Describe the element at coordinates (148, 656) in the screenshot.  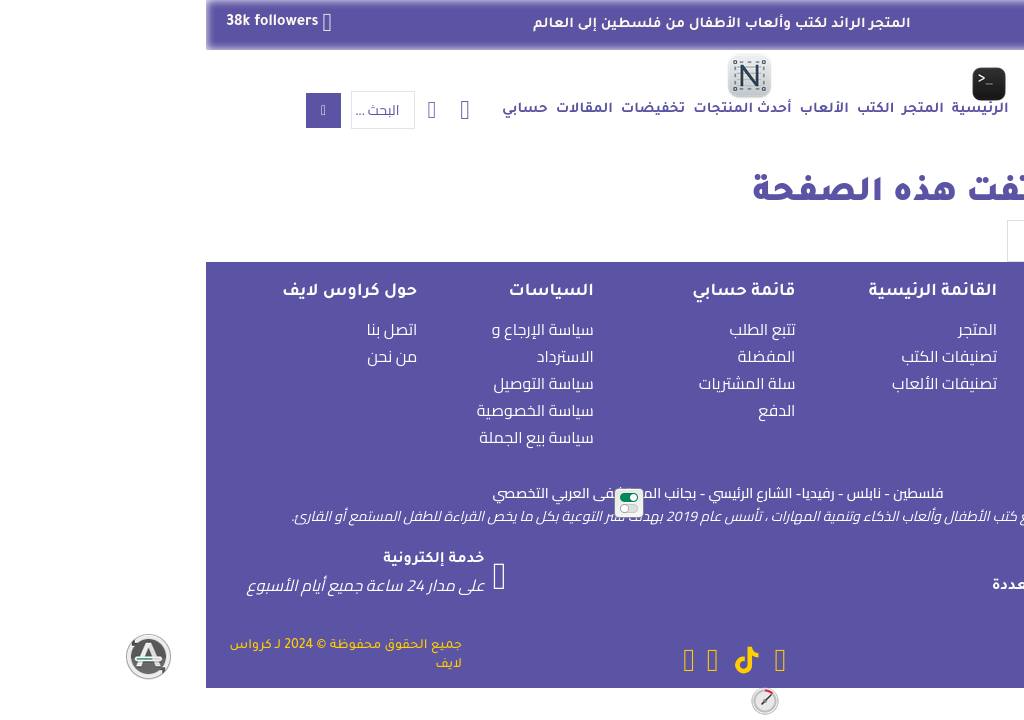
I see `open the software update manager` at that location.